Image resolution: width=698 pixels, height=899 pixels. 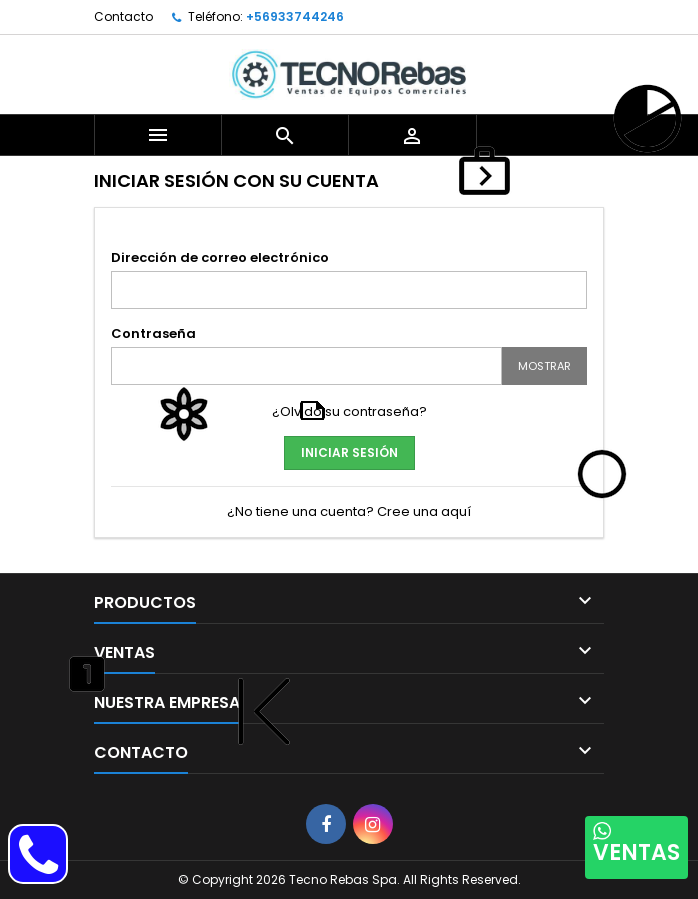 I want to click on navigate to the first item or beginning, so click(x=262, y=711).